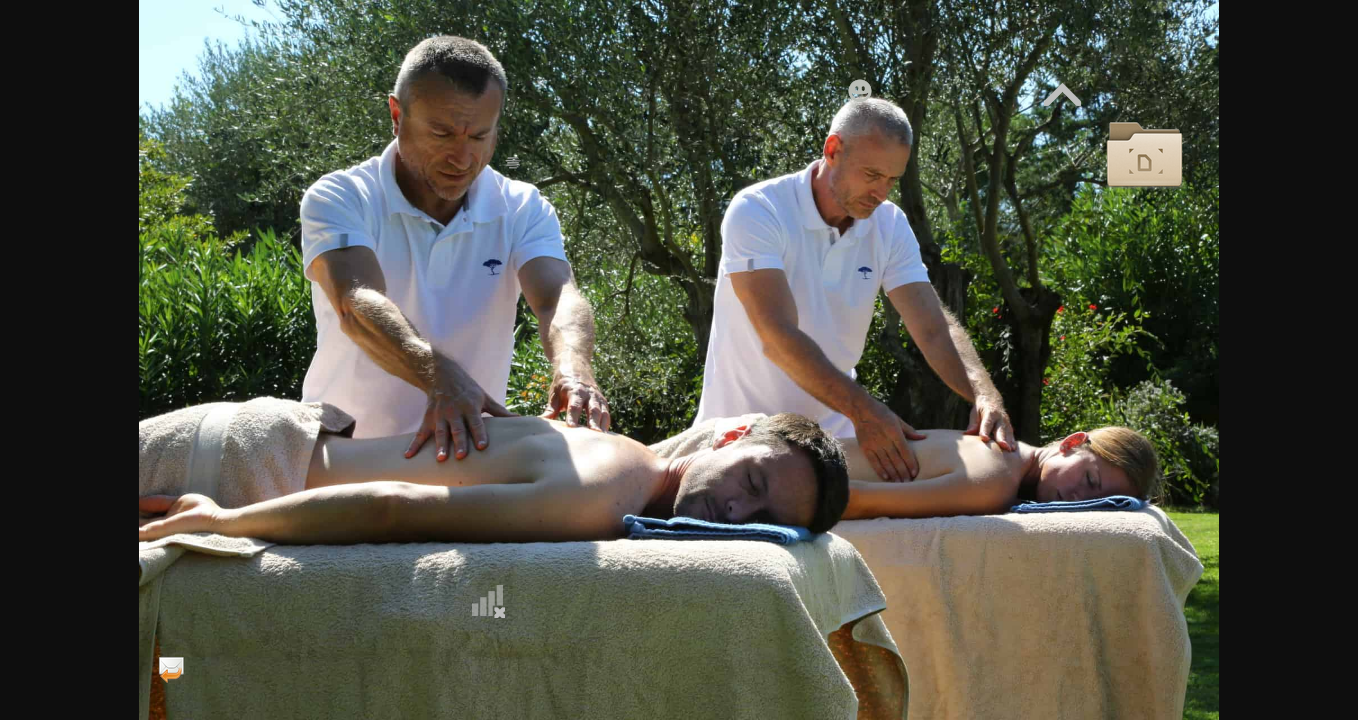  I want to click on reply to the sender of this email, so click(171, 667).